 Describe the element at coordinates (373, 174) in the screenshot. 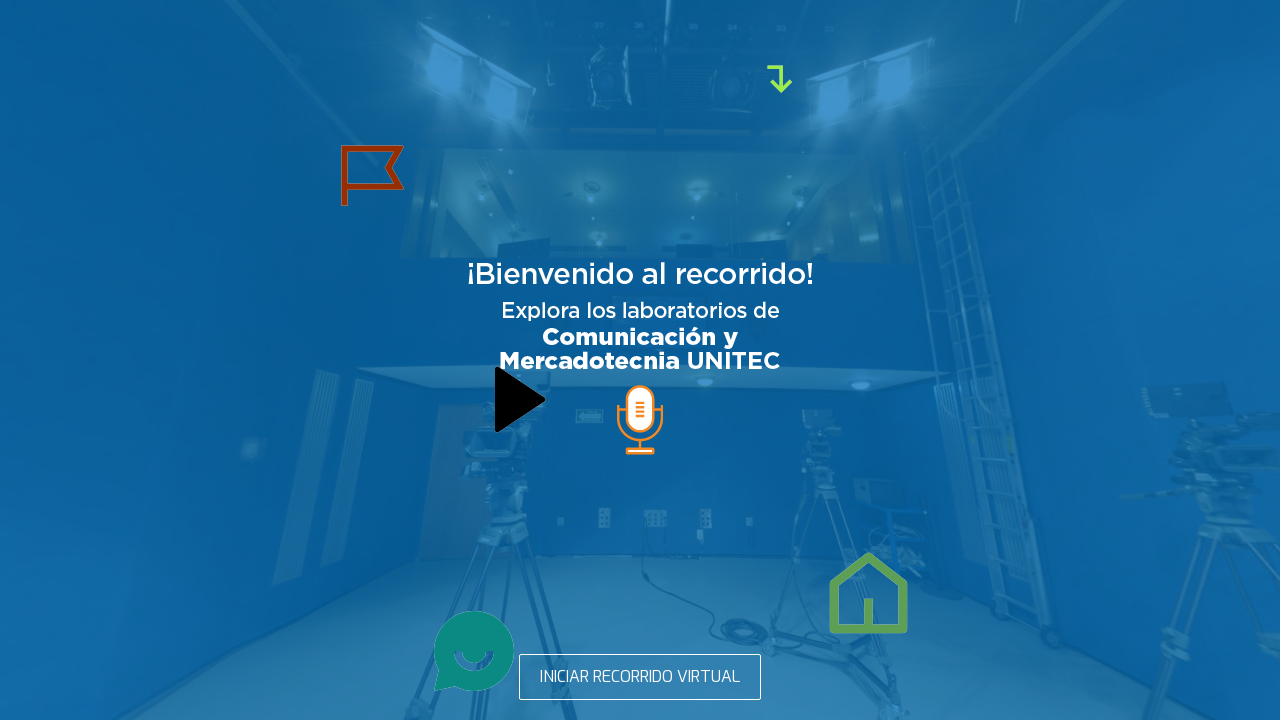

I see `flag or bookmark an item` at that location.